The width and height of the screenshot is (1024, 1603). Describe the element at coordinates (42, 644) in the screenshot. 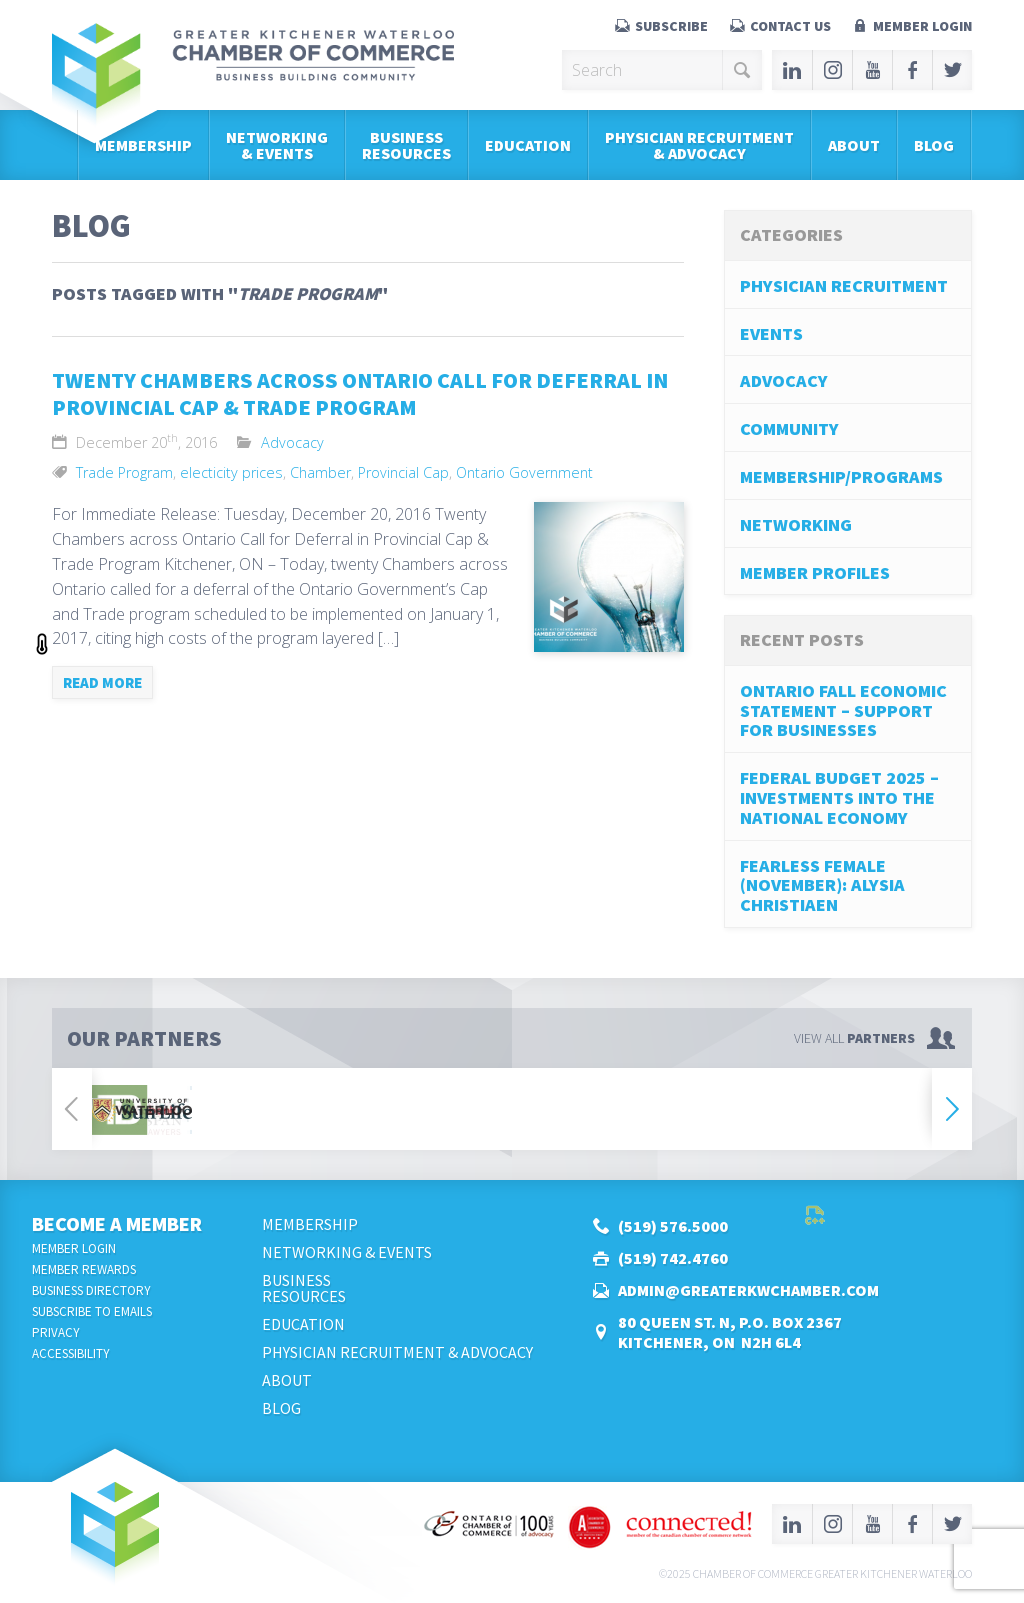

I see `view current temperature reading` at that location.